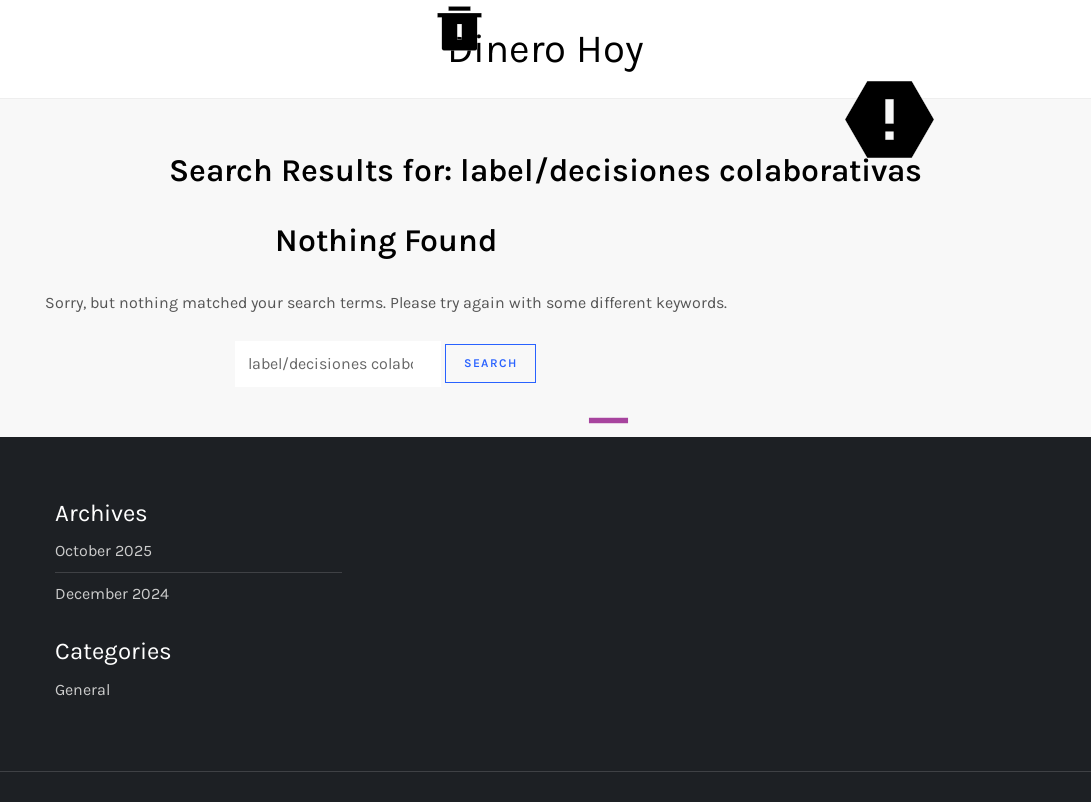 The height and width of the screenshot is (802, 1091). What do you see at coordinates (889, 119) in the screenshot?
I see `mark message as spam` at bounding box center [889, 119].